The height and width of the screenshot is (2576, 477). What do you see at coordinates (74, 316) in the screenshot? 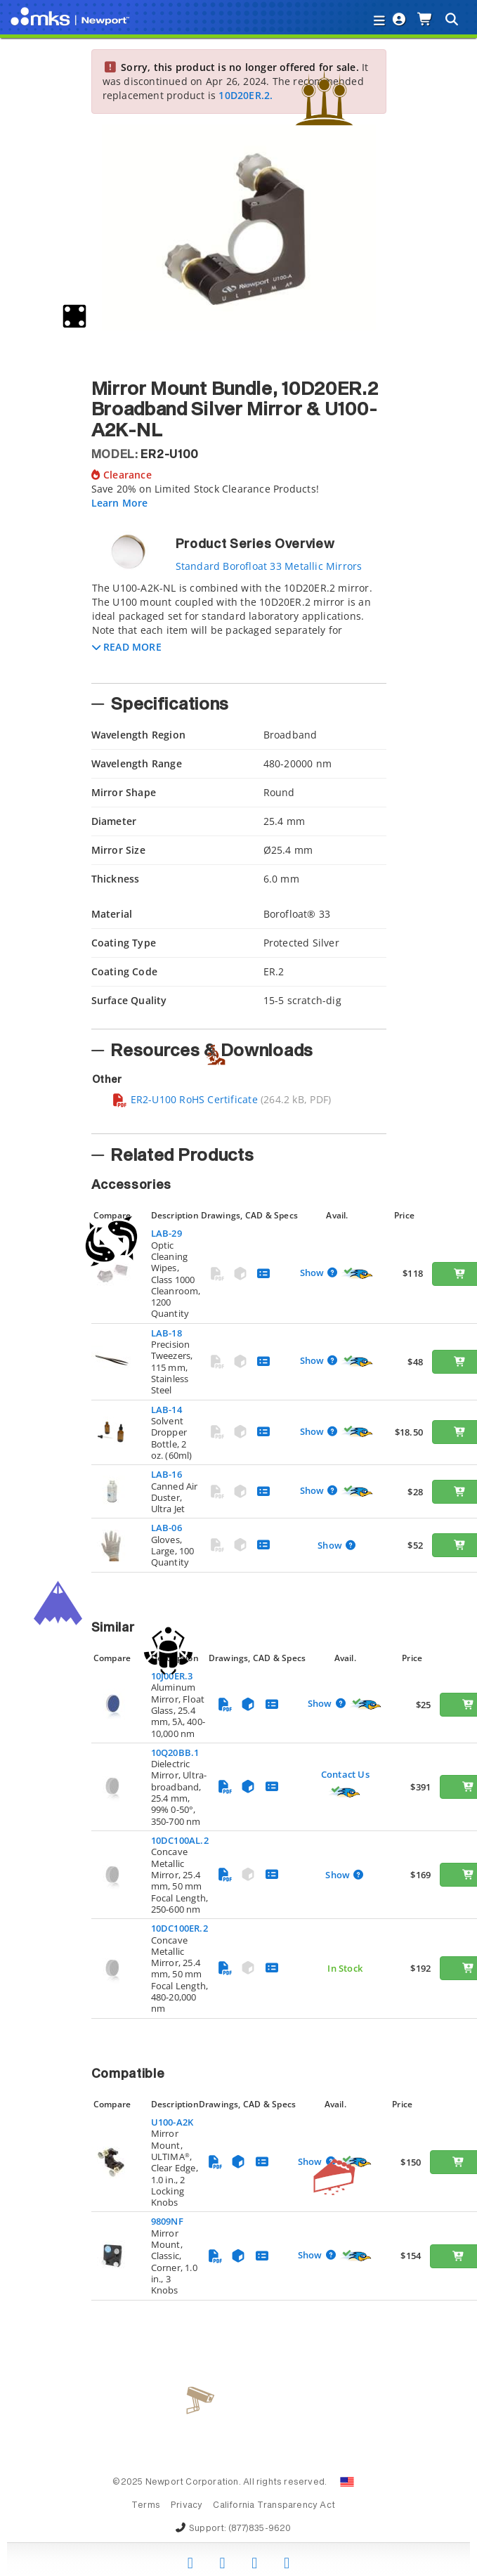
I see `roll the dice or randomize` at bounding box center [74, 316].